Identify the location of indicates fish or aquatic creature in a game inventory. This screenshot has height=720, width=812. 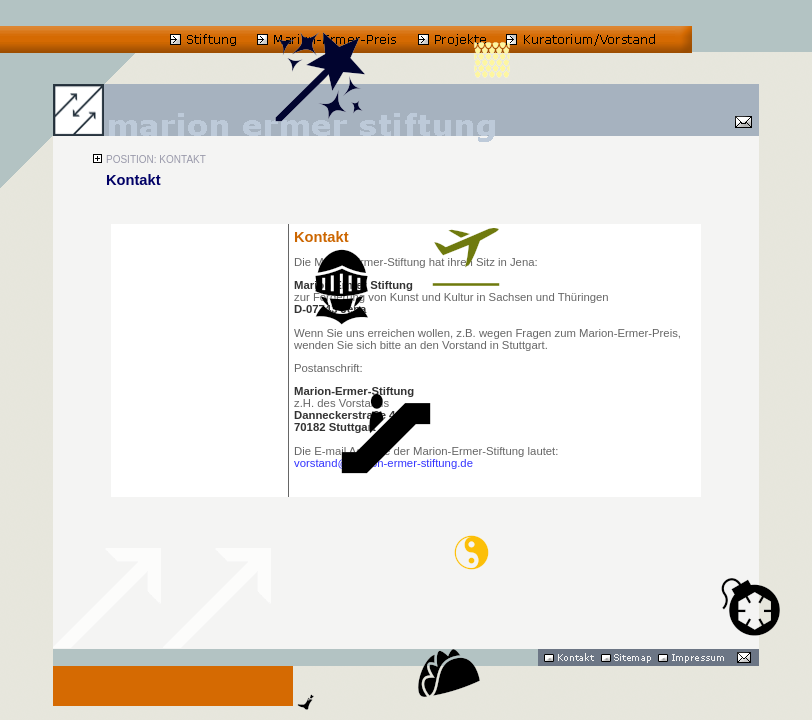
(492, 60).